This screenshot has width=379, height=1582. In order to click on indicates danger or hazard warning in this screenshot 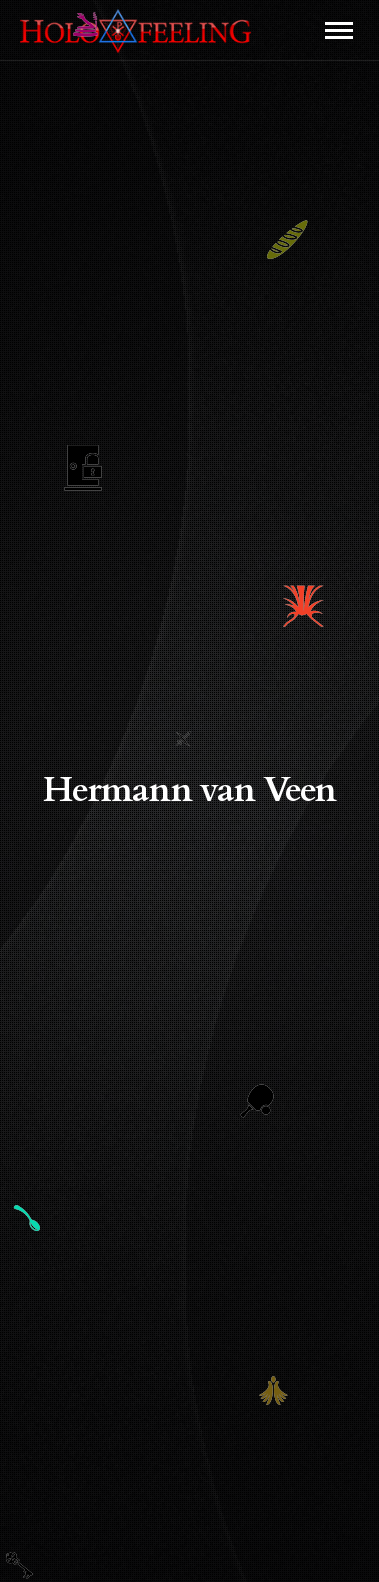, I will do `click(85, 24)`.